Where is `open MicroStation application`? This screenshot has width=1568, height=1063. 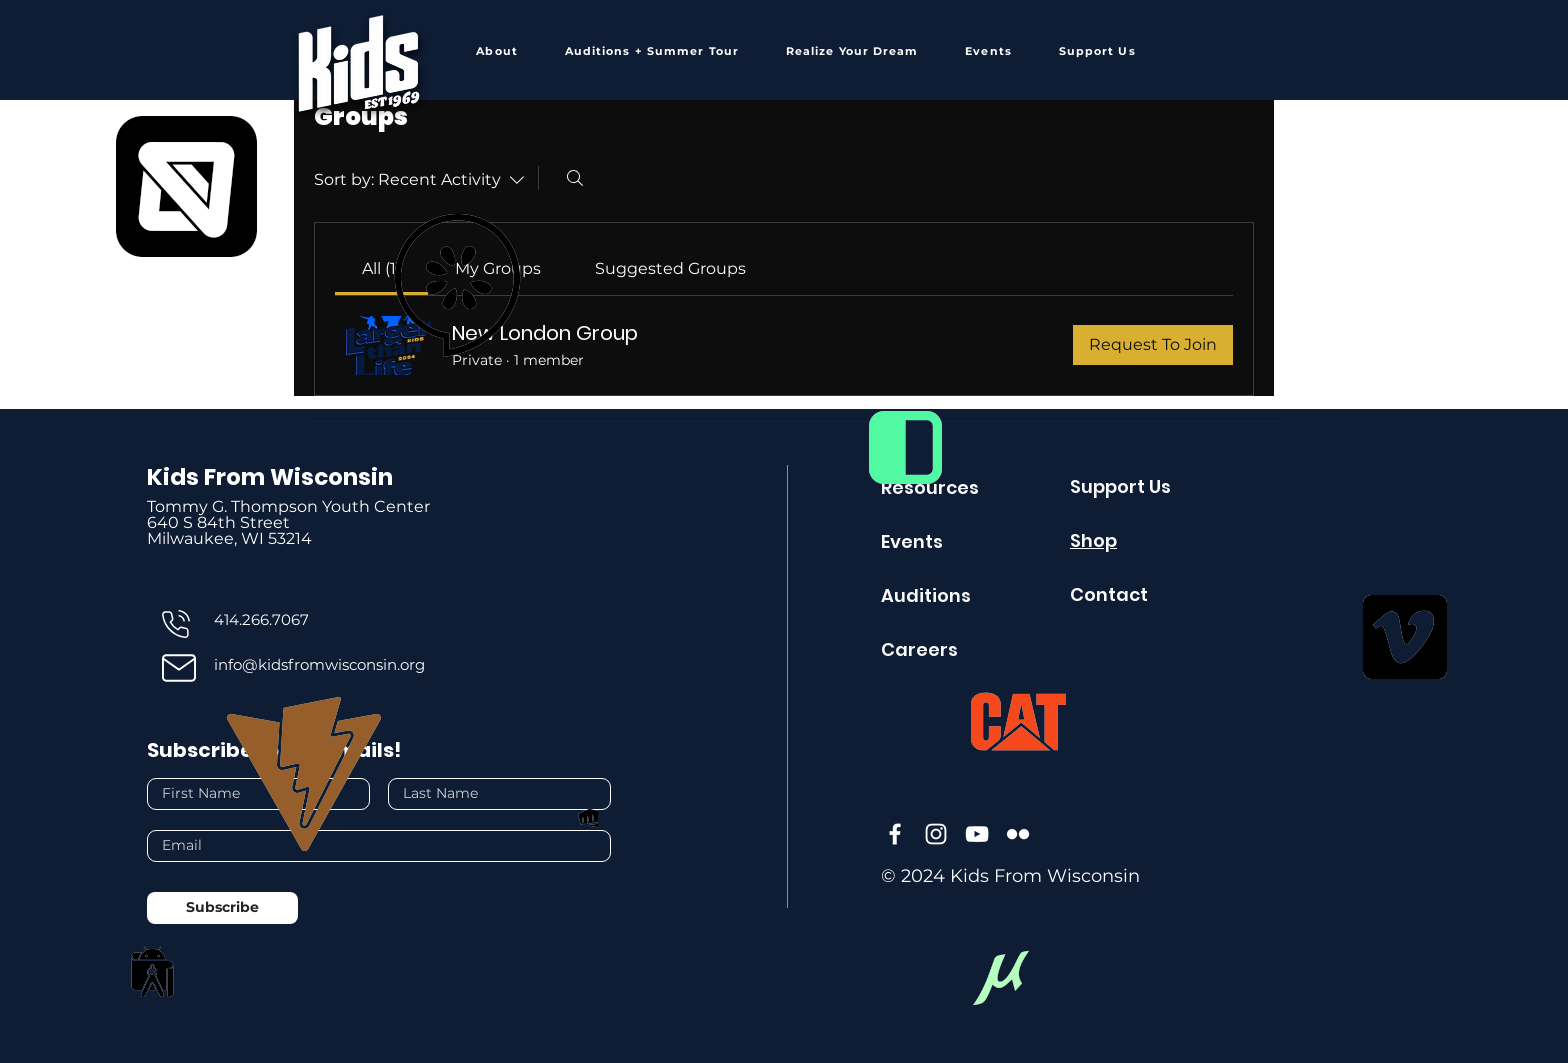 open MicroStation application is located at coordinates (1001, 978).